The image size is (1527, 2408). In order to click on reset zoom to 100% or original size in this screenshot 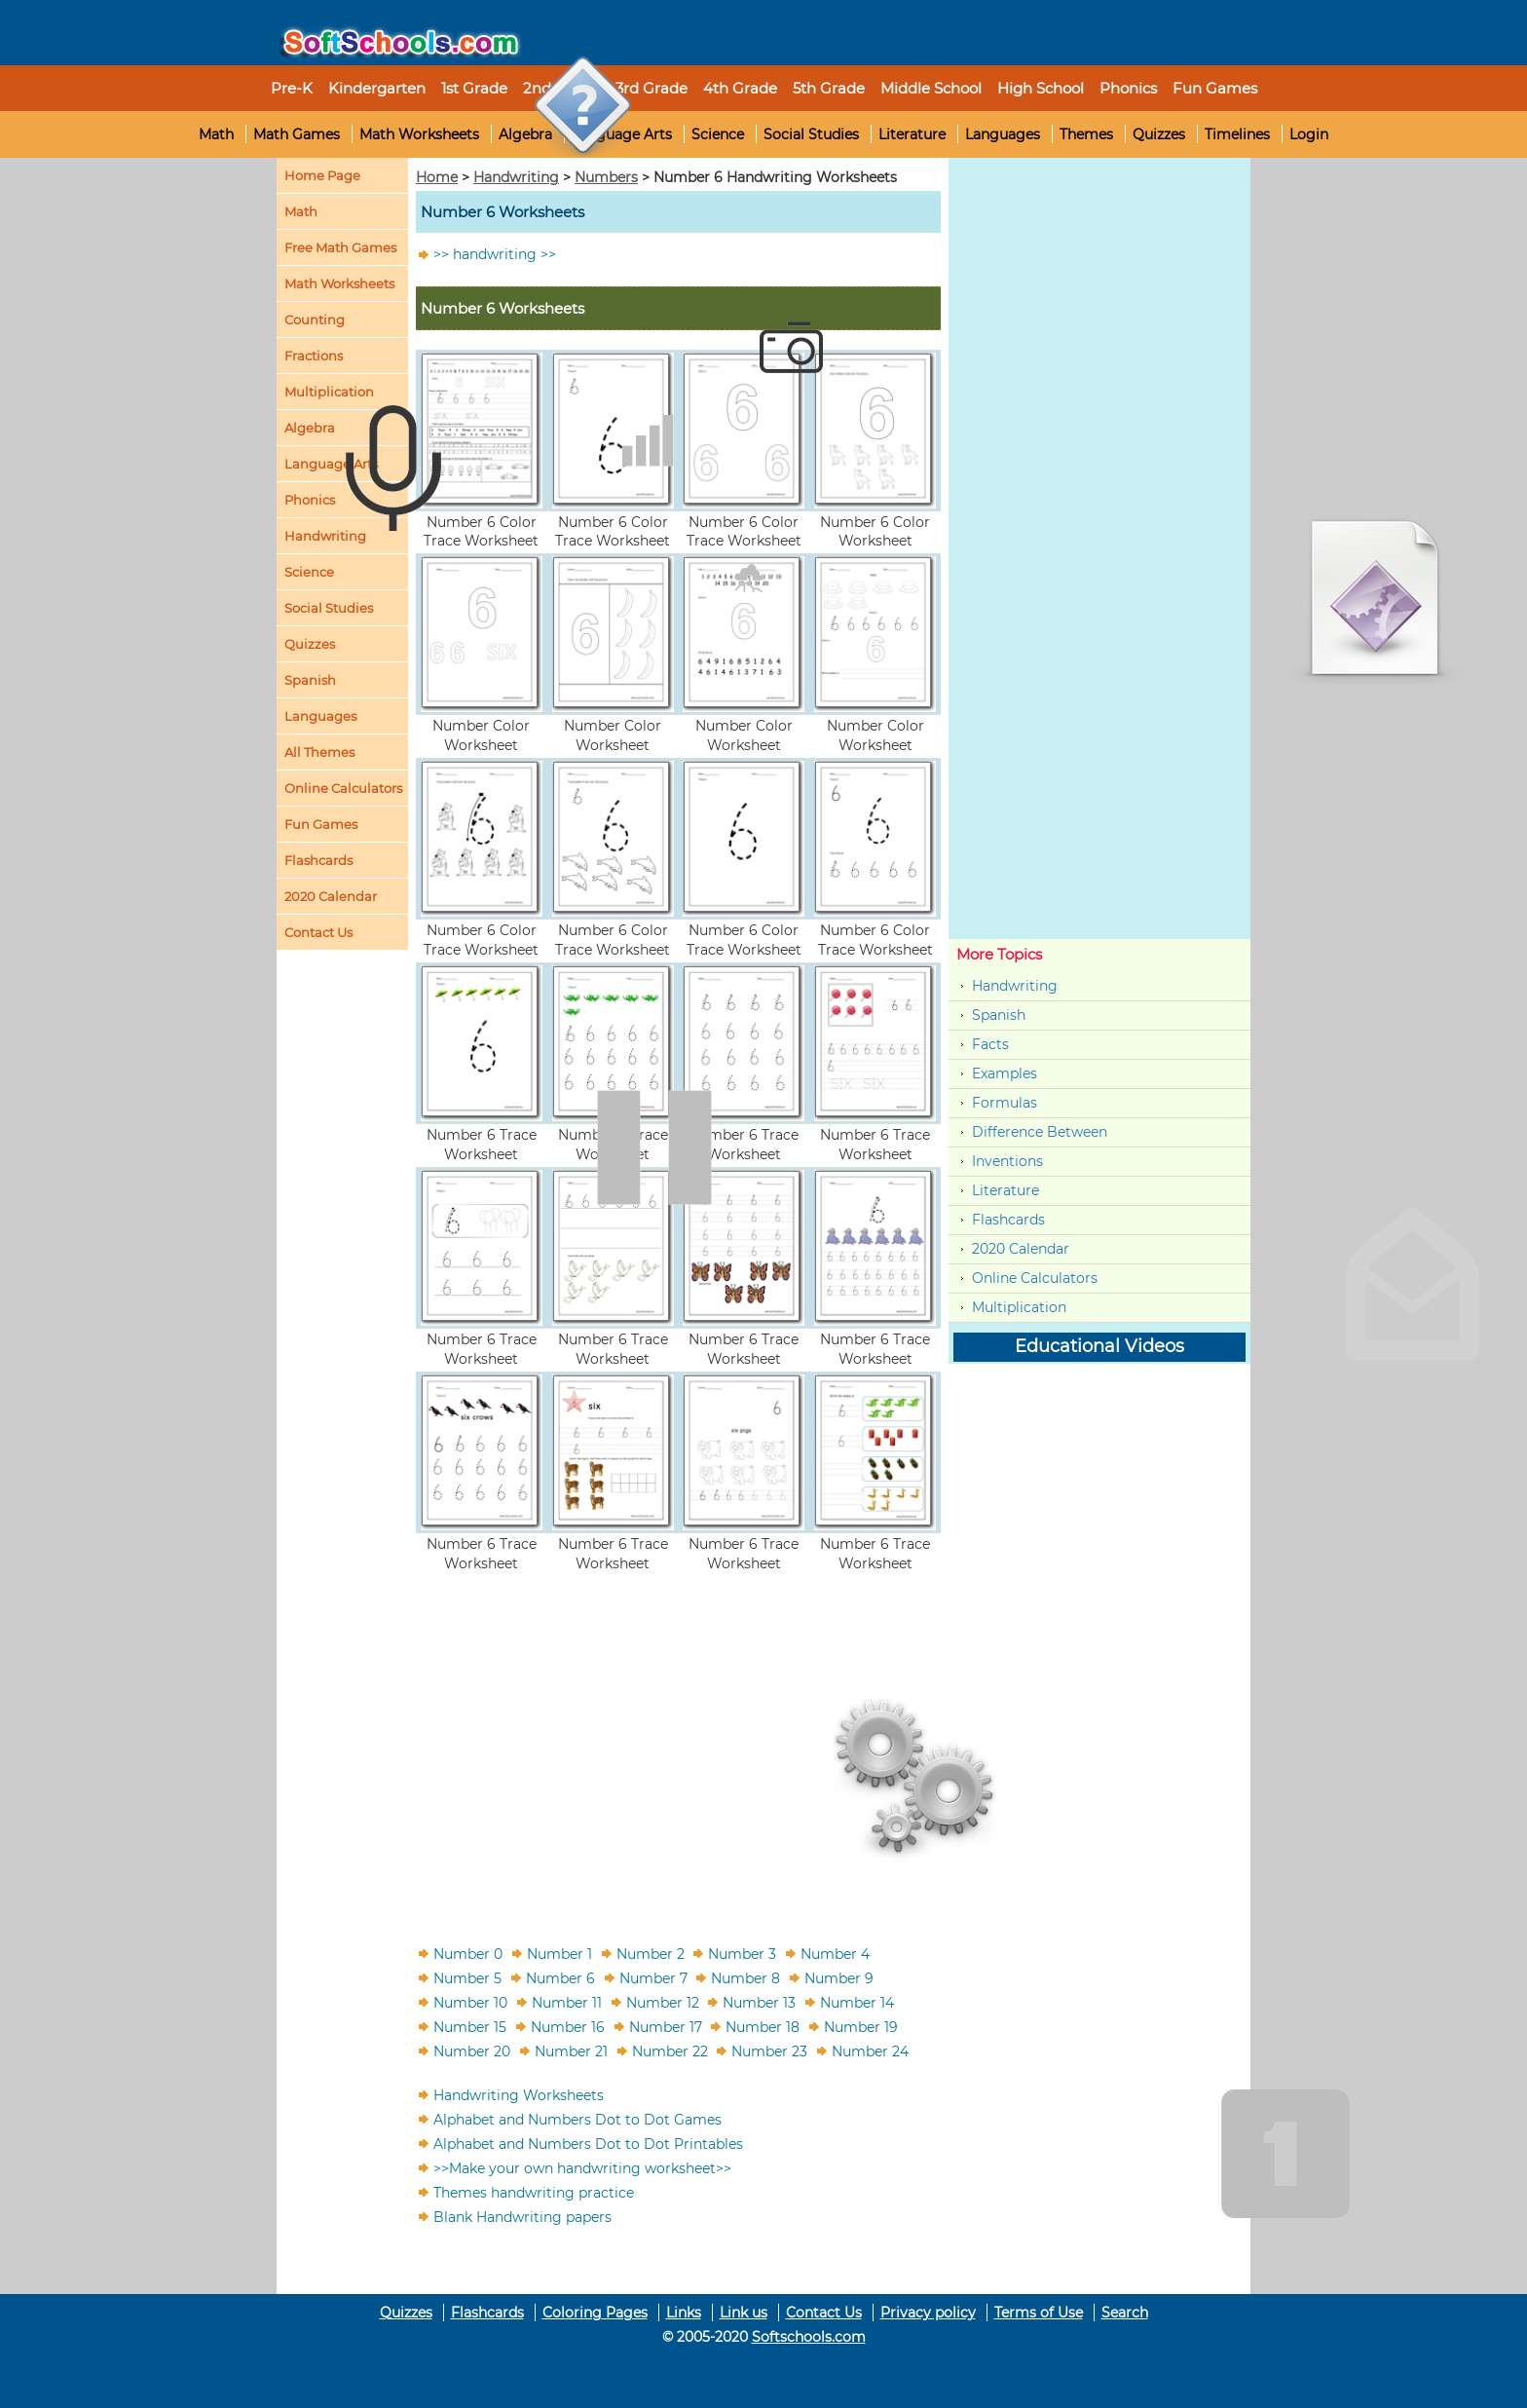, I will do `click(1285, 2154)`.